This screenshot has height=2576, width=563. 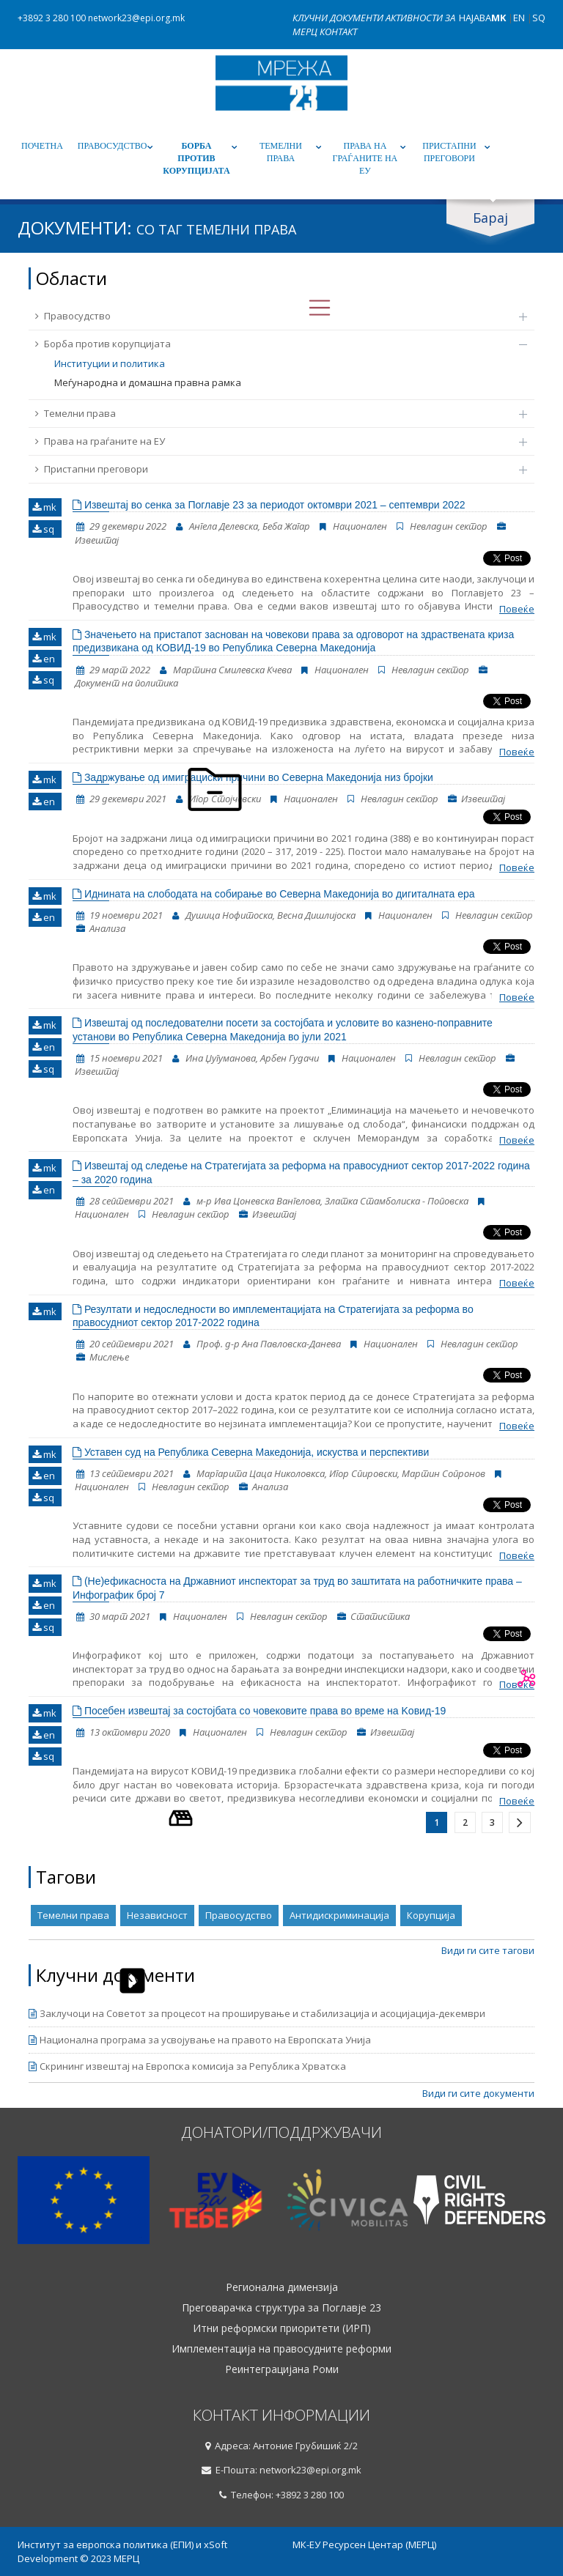 What do you see at coordinates (526, 1679) in the screenshot?
I see `view network graph or connections` at bounding box center [526, 1679].